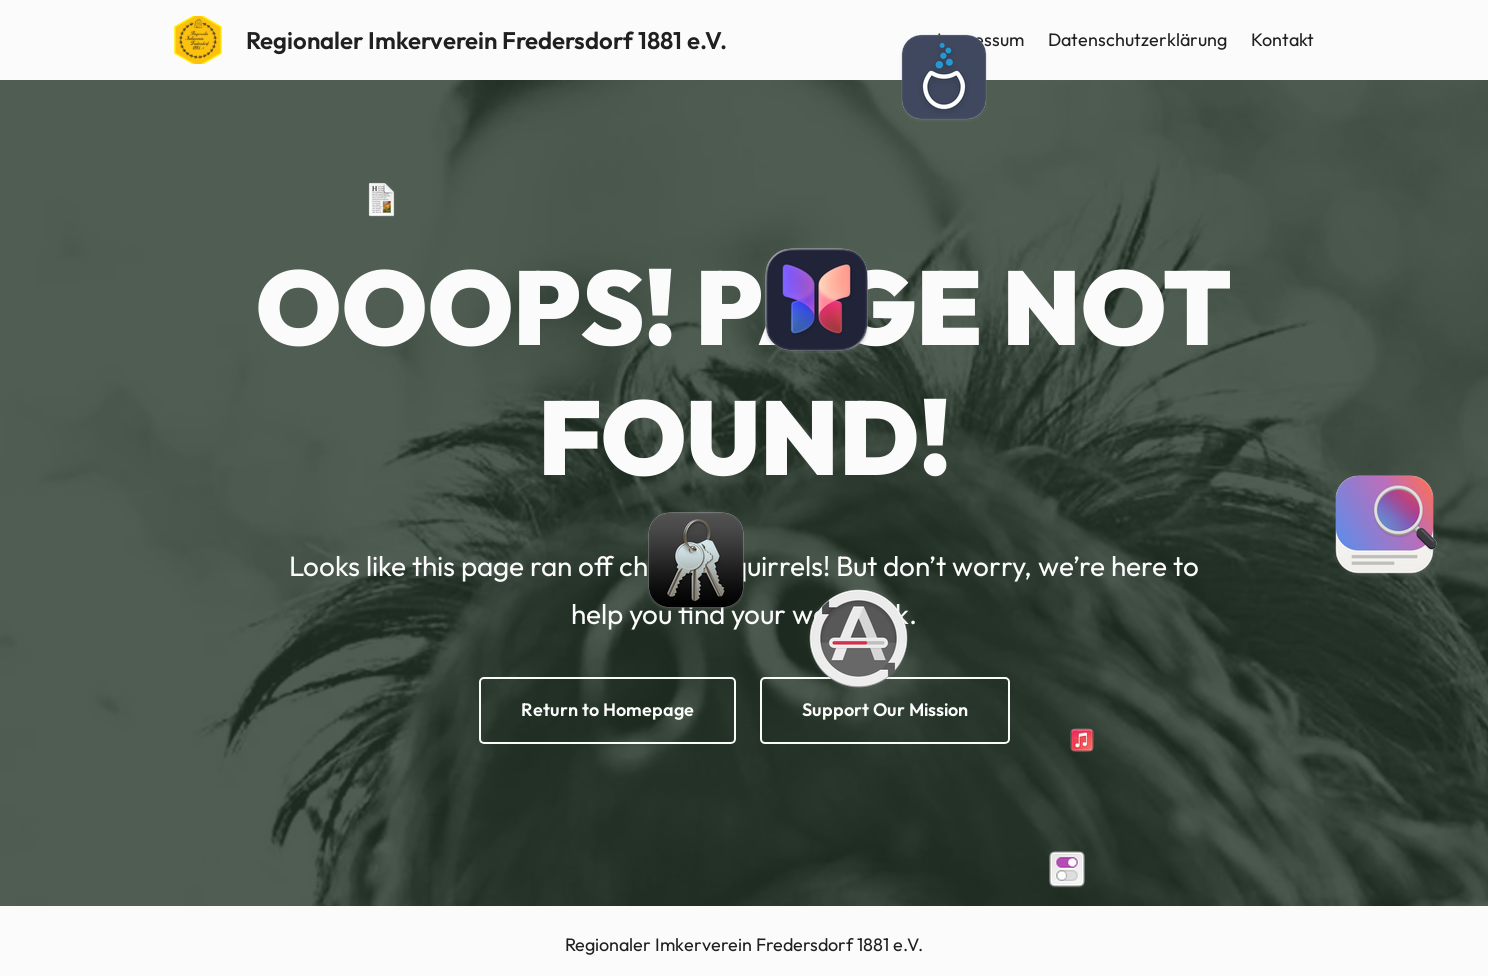  What do you see at coordinates (944, 77) in the screenshot?
I see `open mageia linux distribution app` at bounding box center [944, 77].